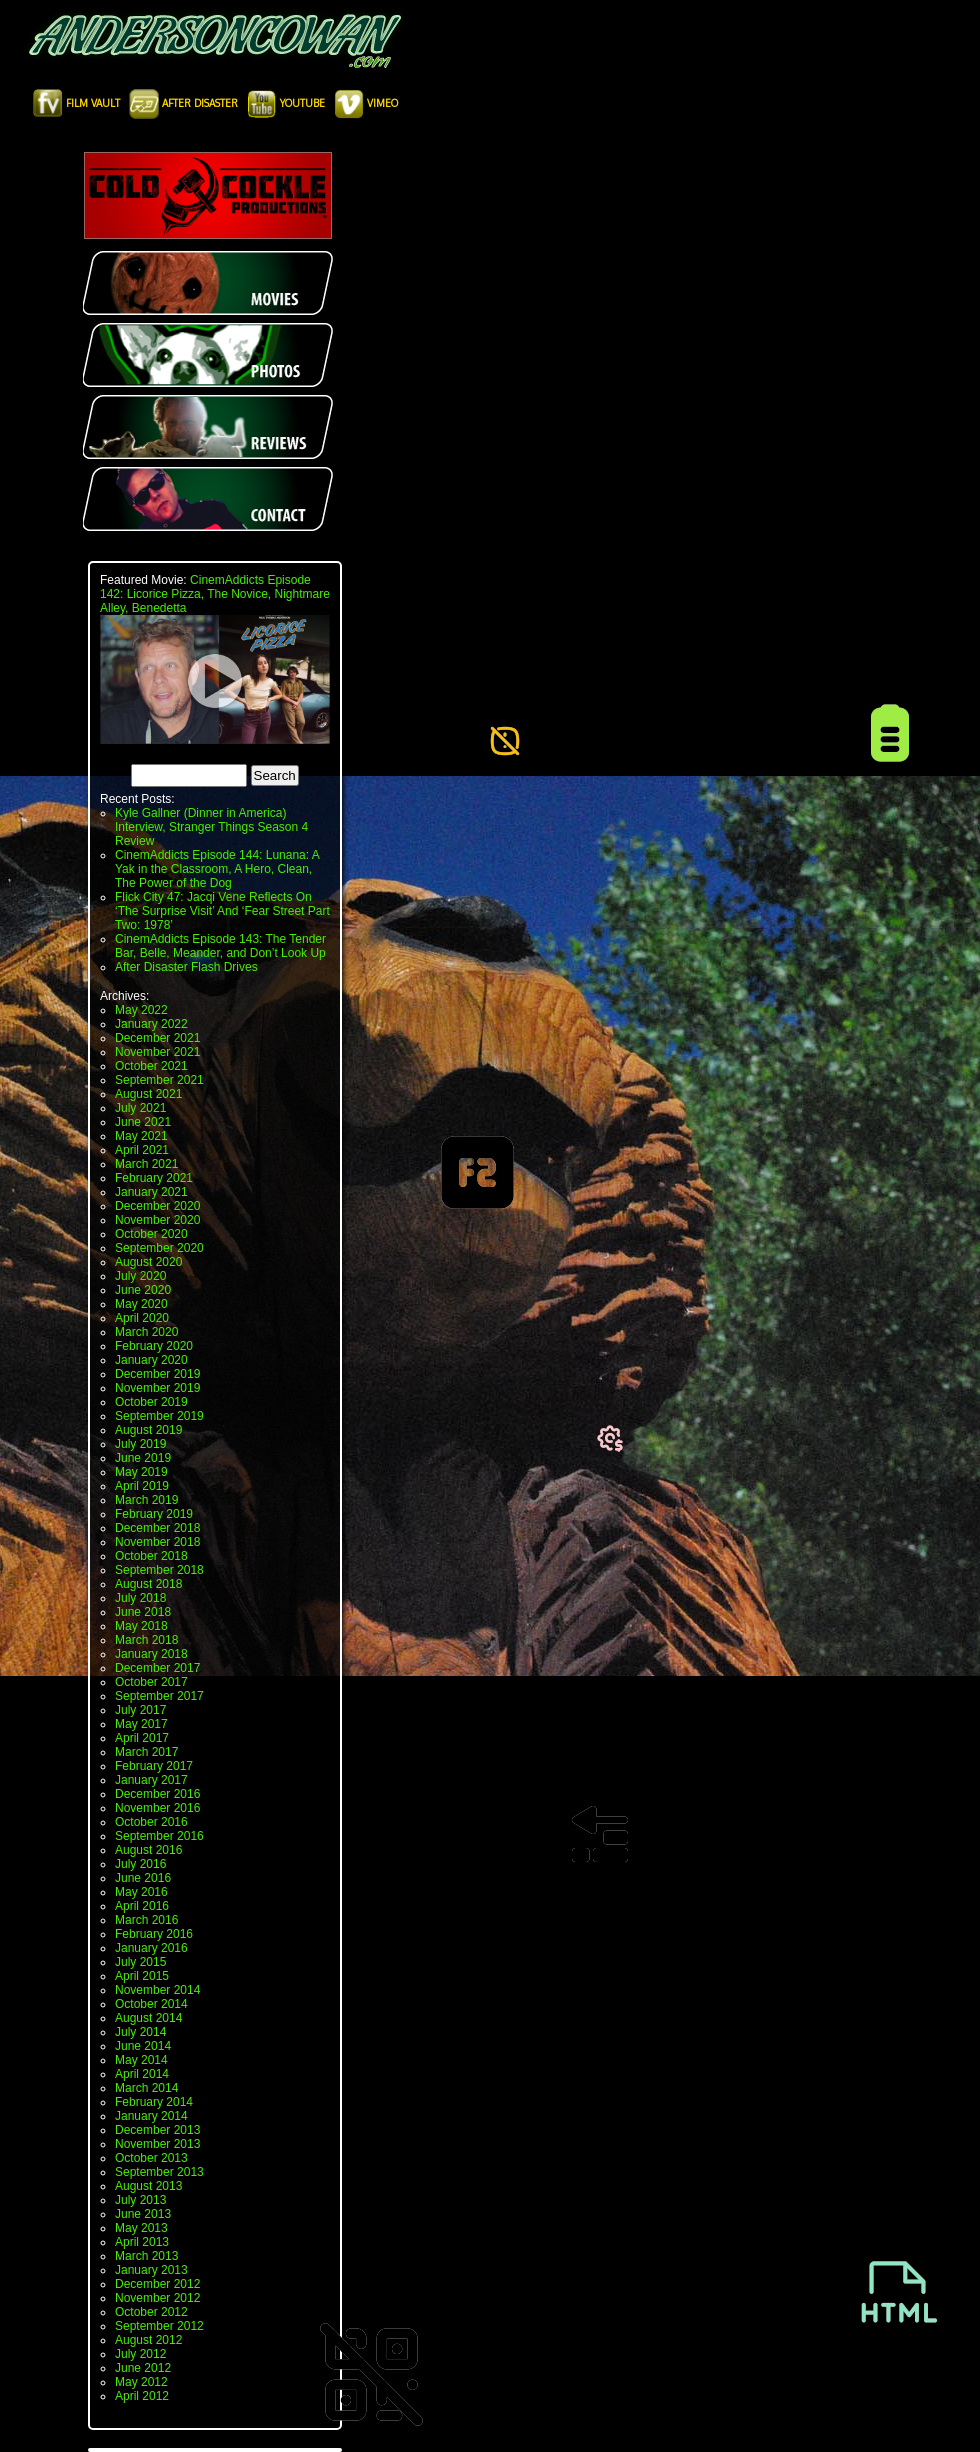 The height and width of the screenshot is (2452, 980). What do you see at coordinates (505, 741) in the screenshot?
I see `disable or mute alert notifications` at bounding box center [505, 741].